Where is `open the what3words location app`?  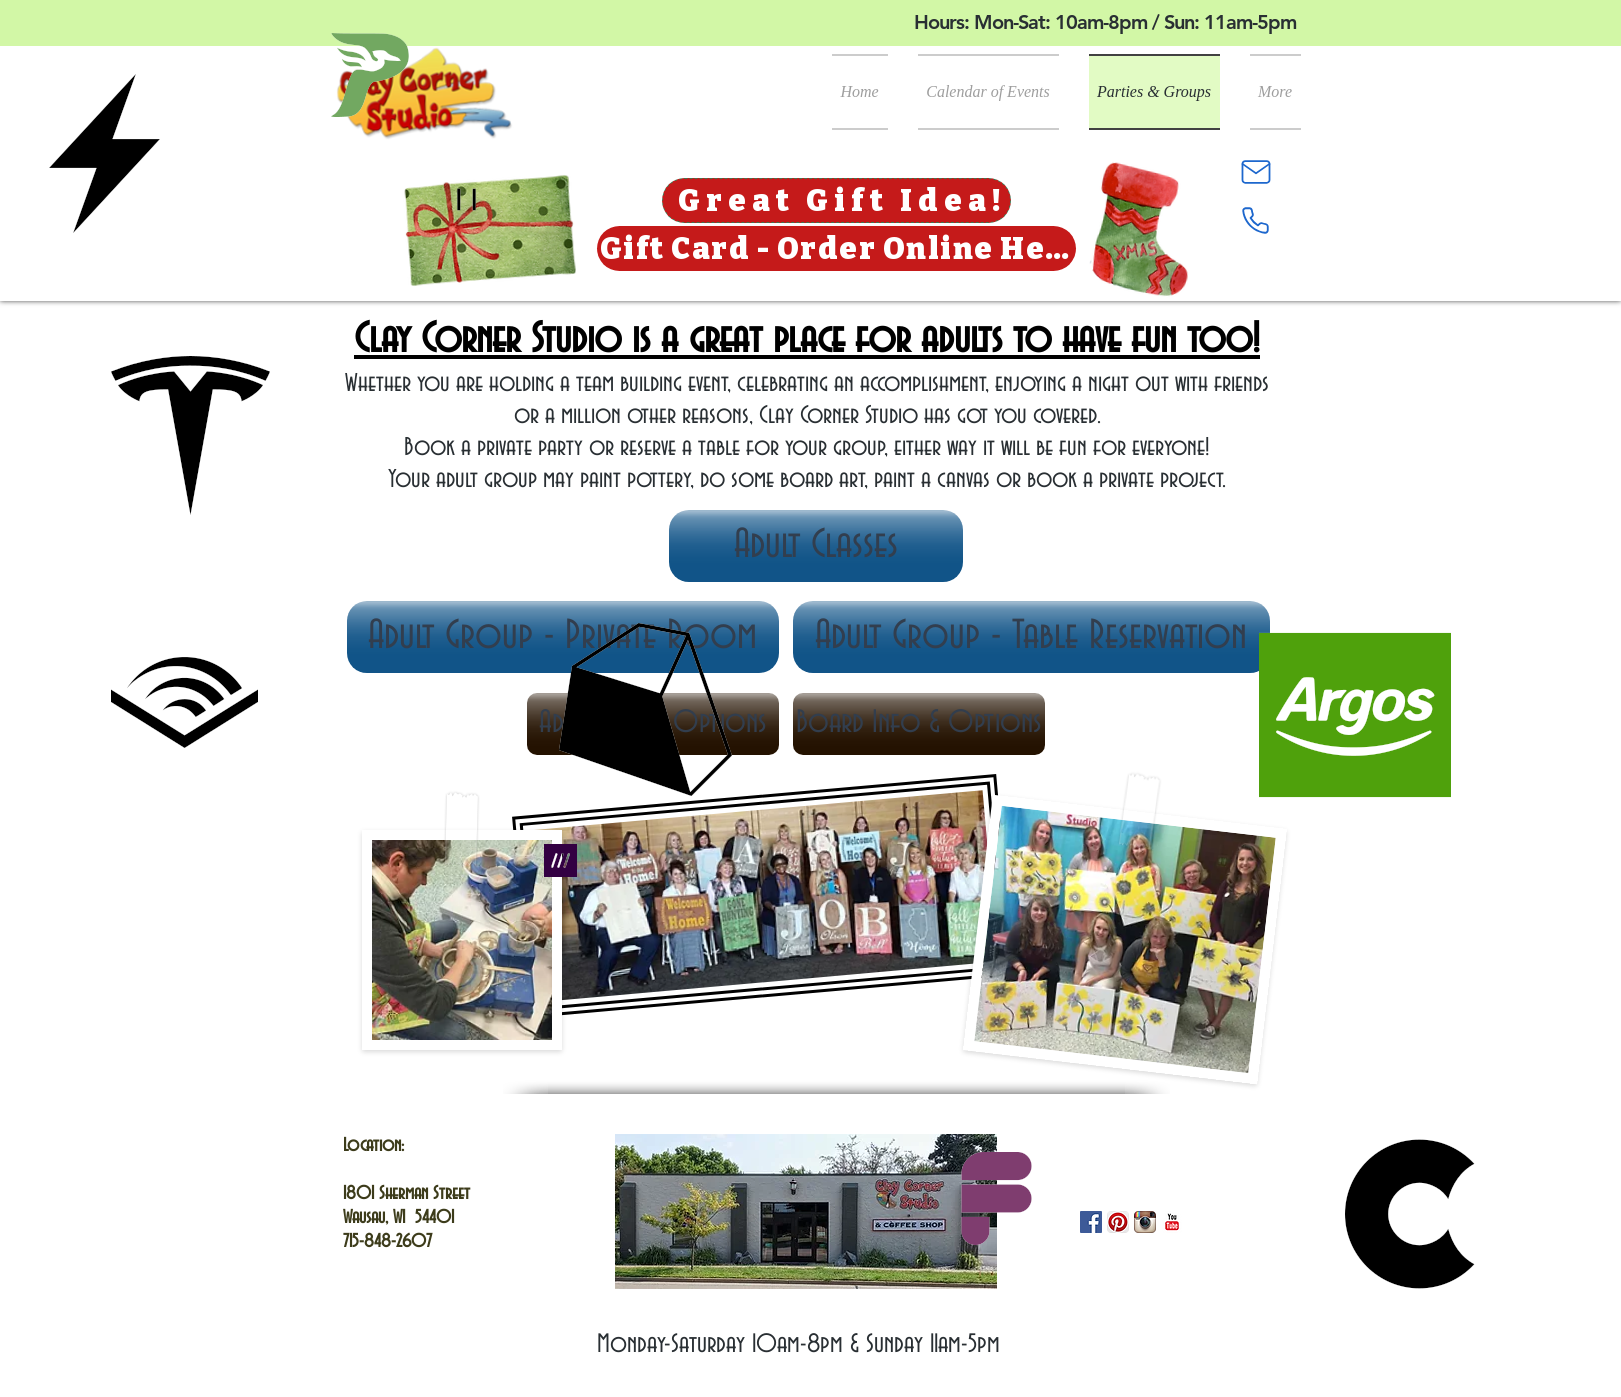 open the what3words location app is located at coordinates (560, 860).